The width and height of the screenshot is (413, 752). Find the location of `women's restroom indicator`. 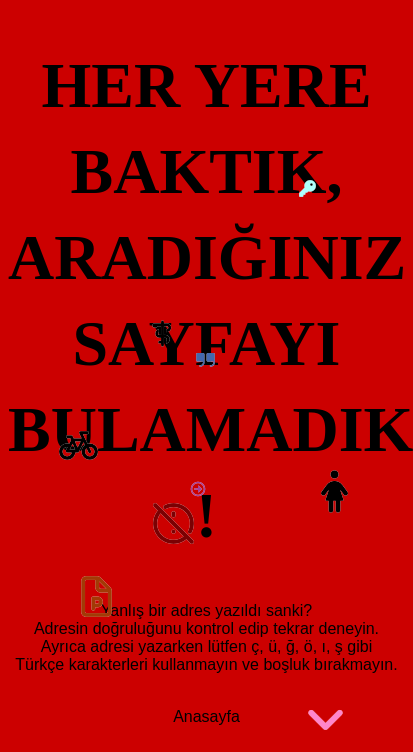

women's restroom indicator is located at coordinates (334, 491).